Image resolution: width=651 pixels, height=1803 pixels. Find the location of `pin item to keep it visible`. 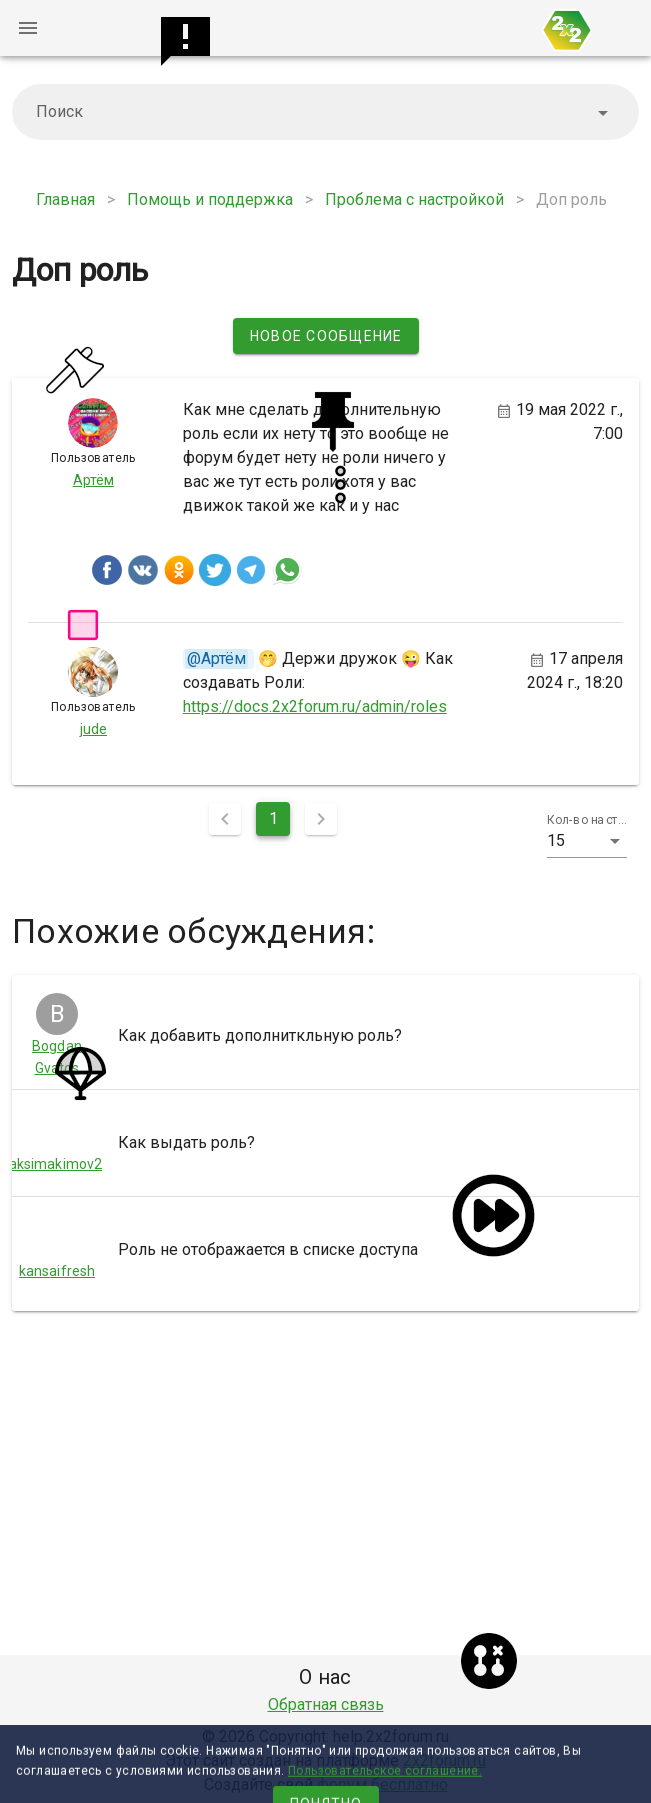

pin item to keep it visible is located at coordinates (333, 422).